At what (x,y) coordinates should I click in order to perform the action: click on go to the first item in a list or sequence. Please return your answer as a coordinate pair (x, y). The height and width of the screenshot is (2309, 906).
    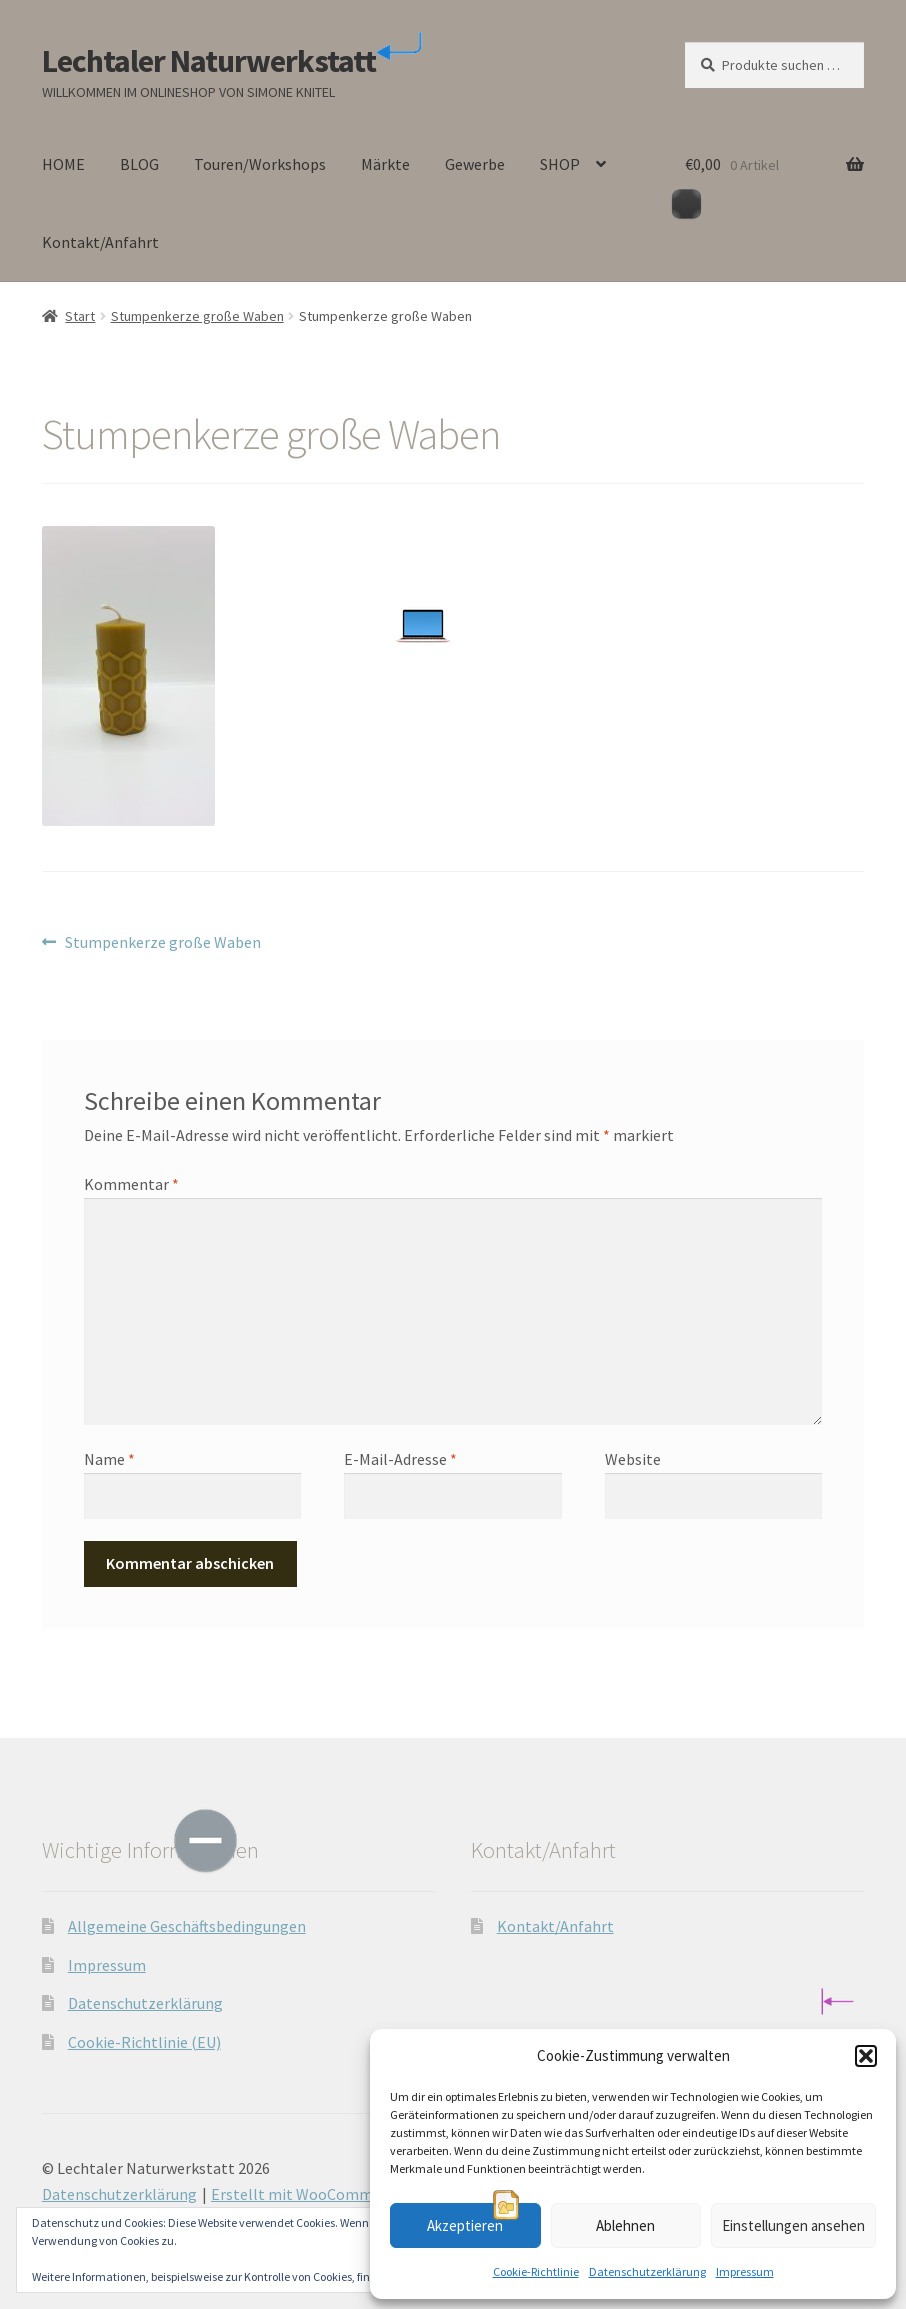
    Looking at the image, I should click on (837, 2001).